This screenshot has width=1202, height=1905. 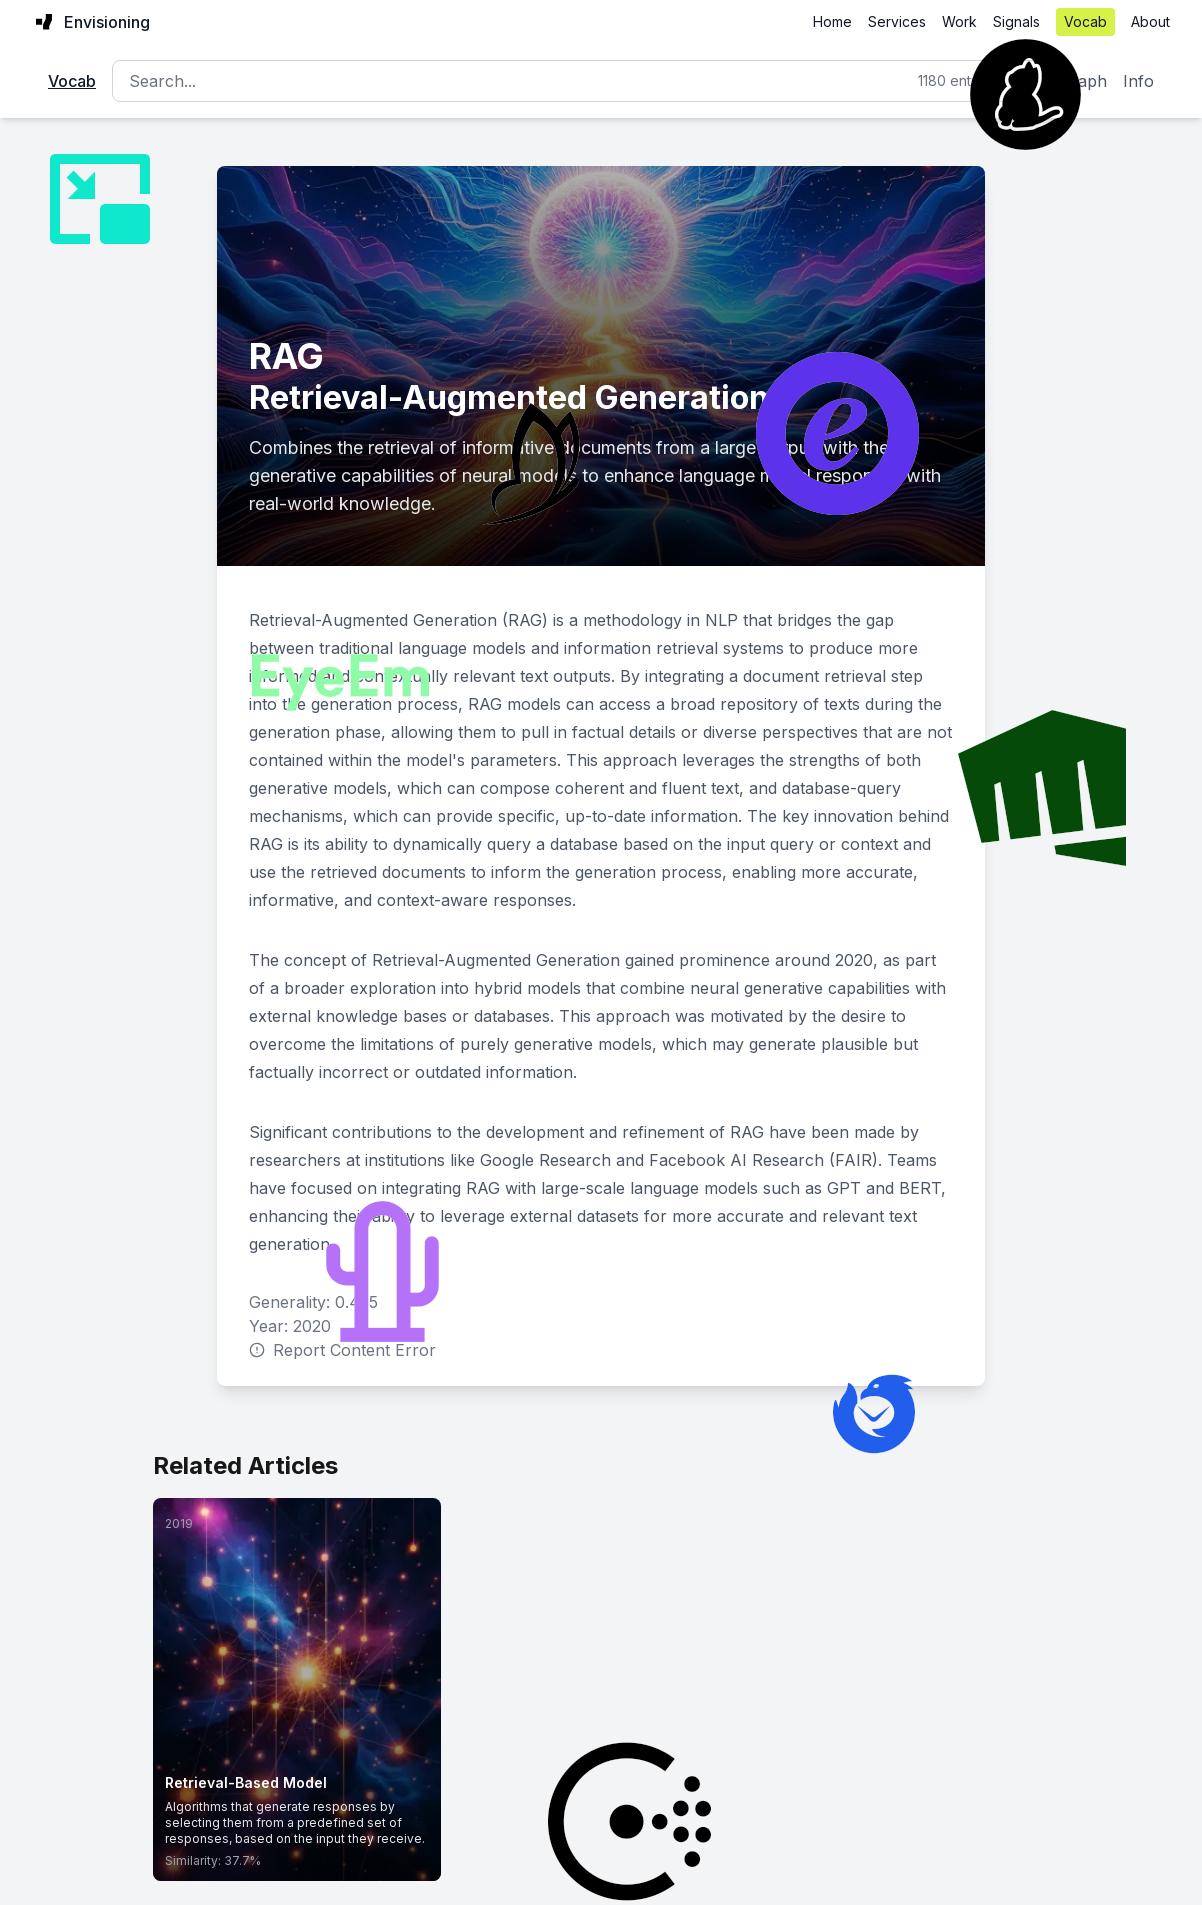 What do you see at coordinates (874, 1414) in the screenshot?
I see `open Mozilla Thunderbird email client` at bounding box center [874, 1414].